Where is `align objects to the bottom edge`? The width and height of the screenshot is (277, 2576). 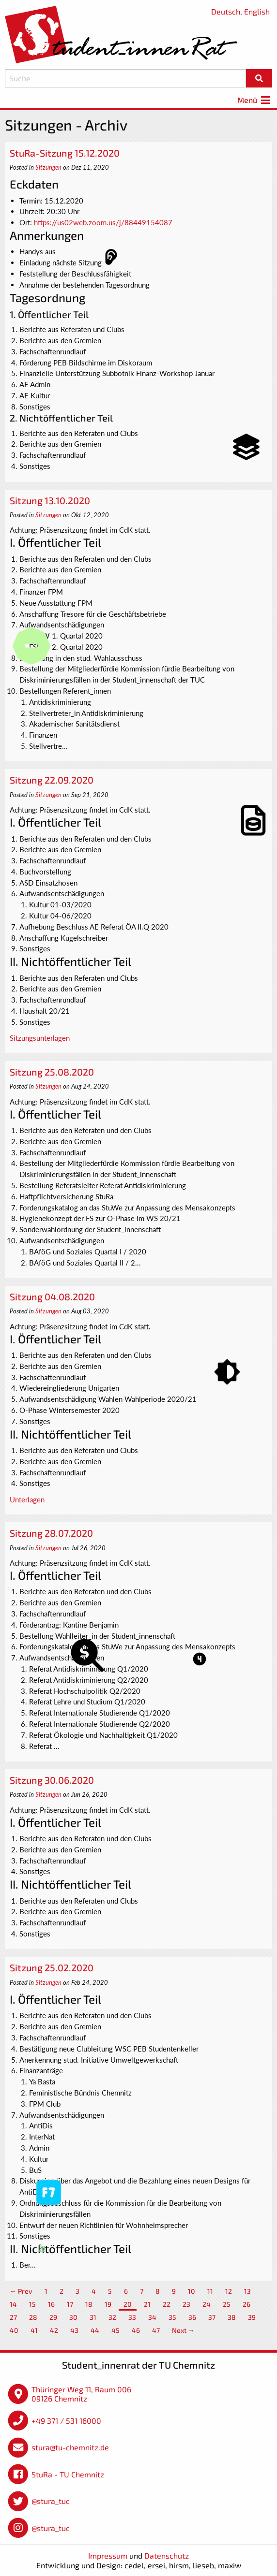 align objects to the bottom edge is located at coordinates (42, 2248).